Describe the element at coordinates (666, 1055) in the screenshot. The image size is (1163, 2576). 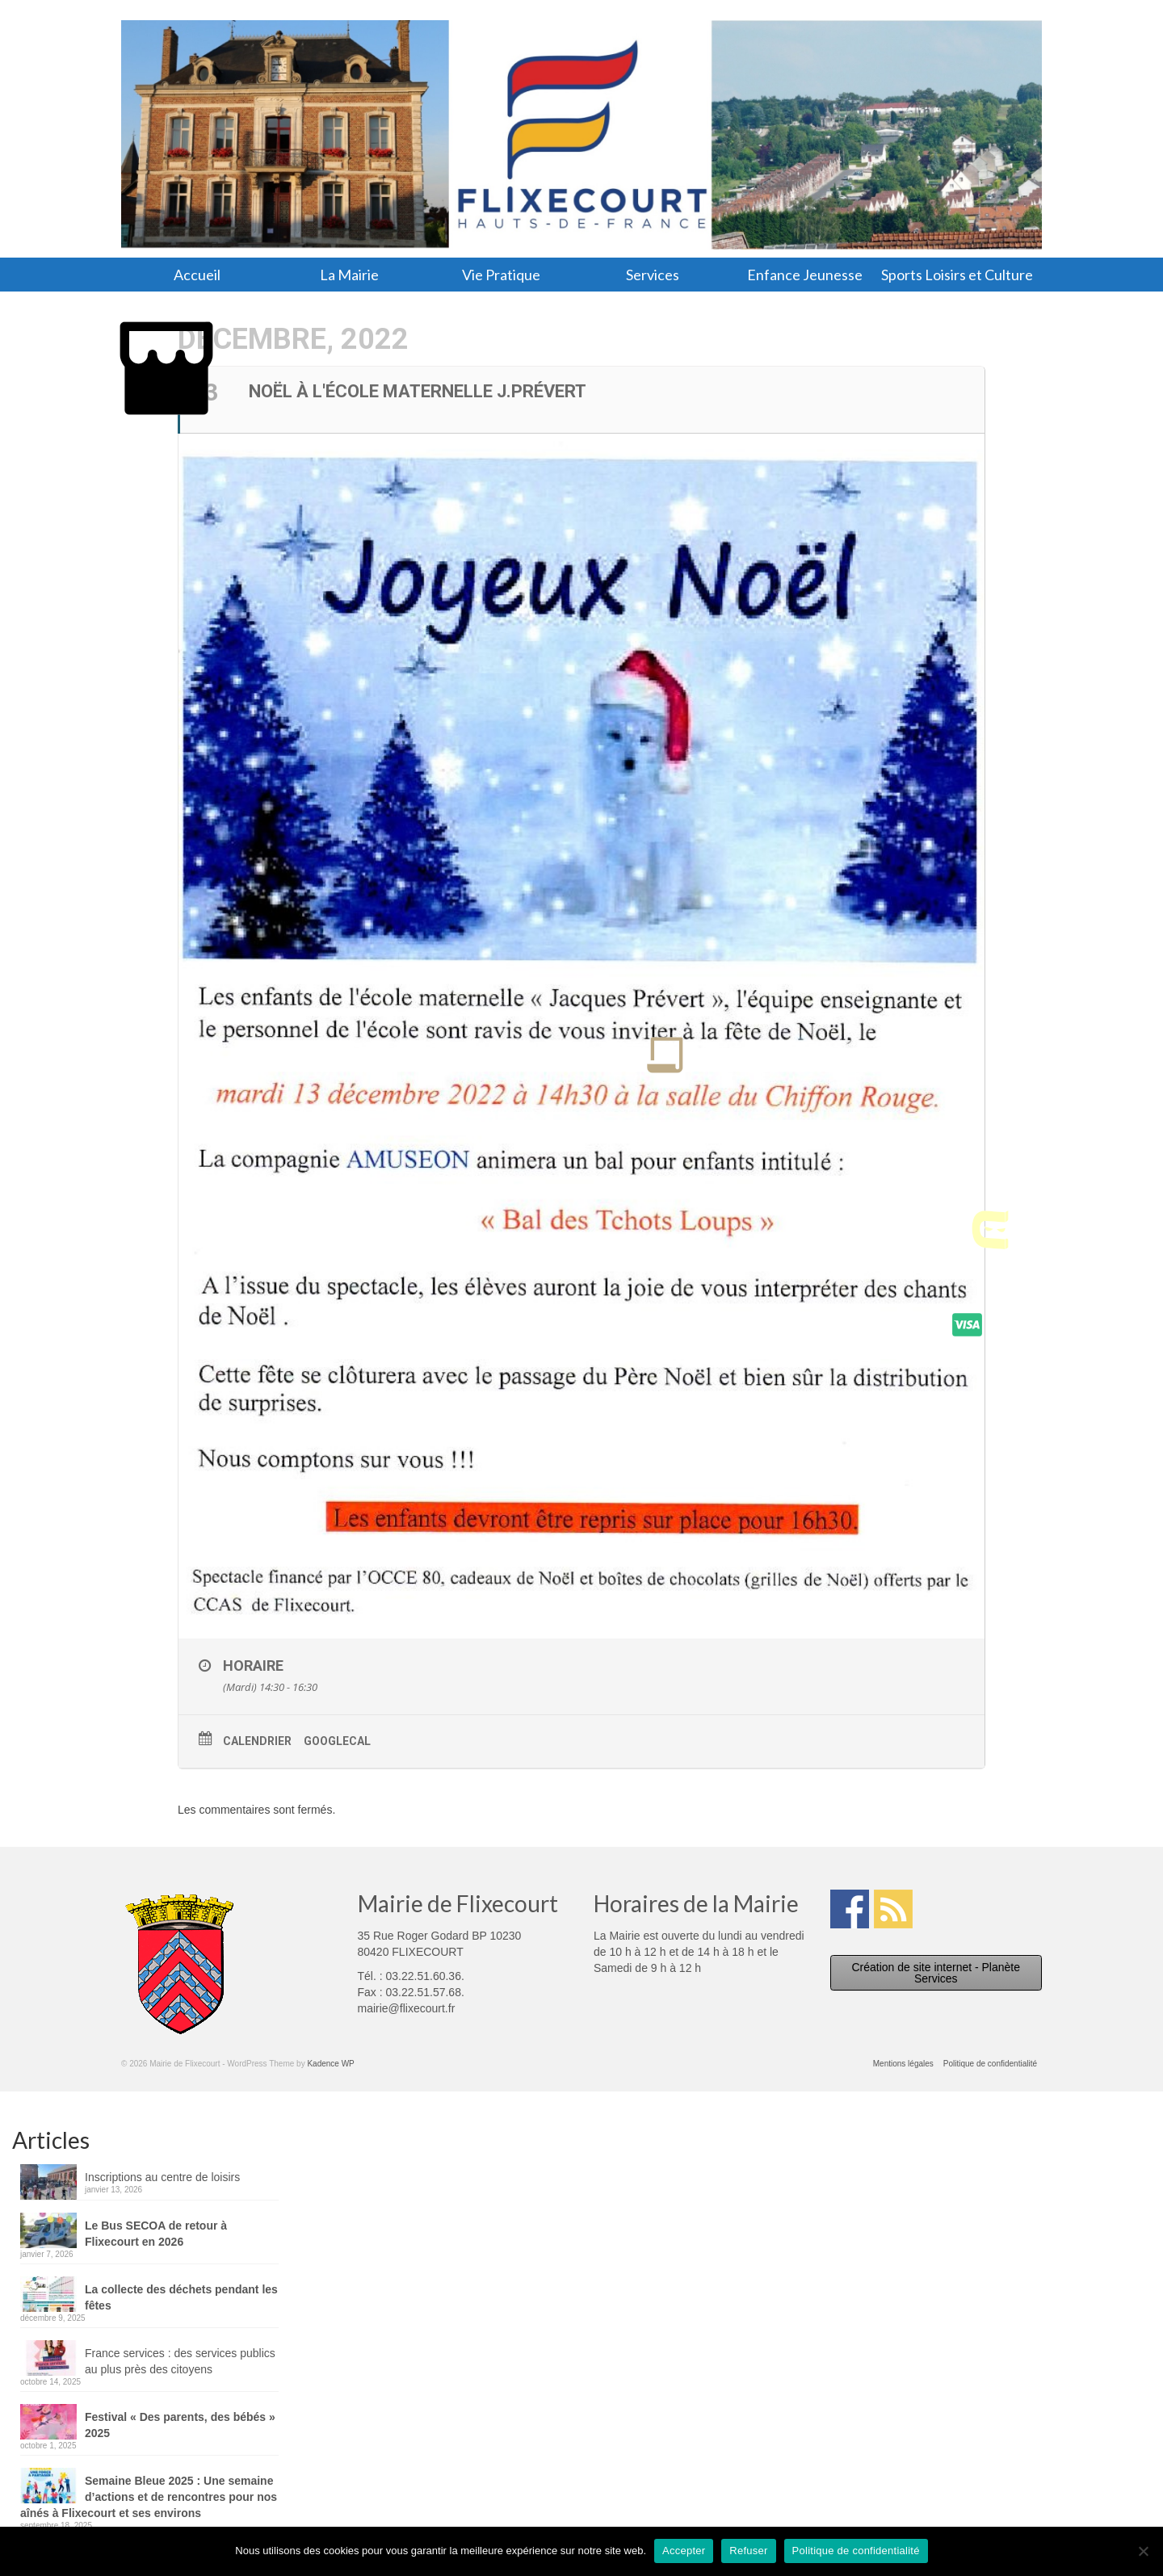
I see `view document or paper file` at that location.